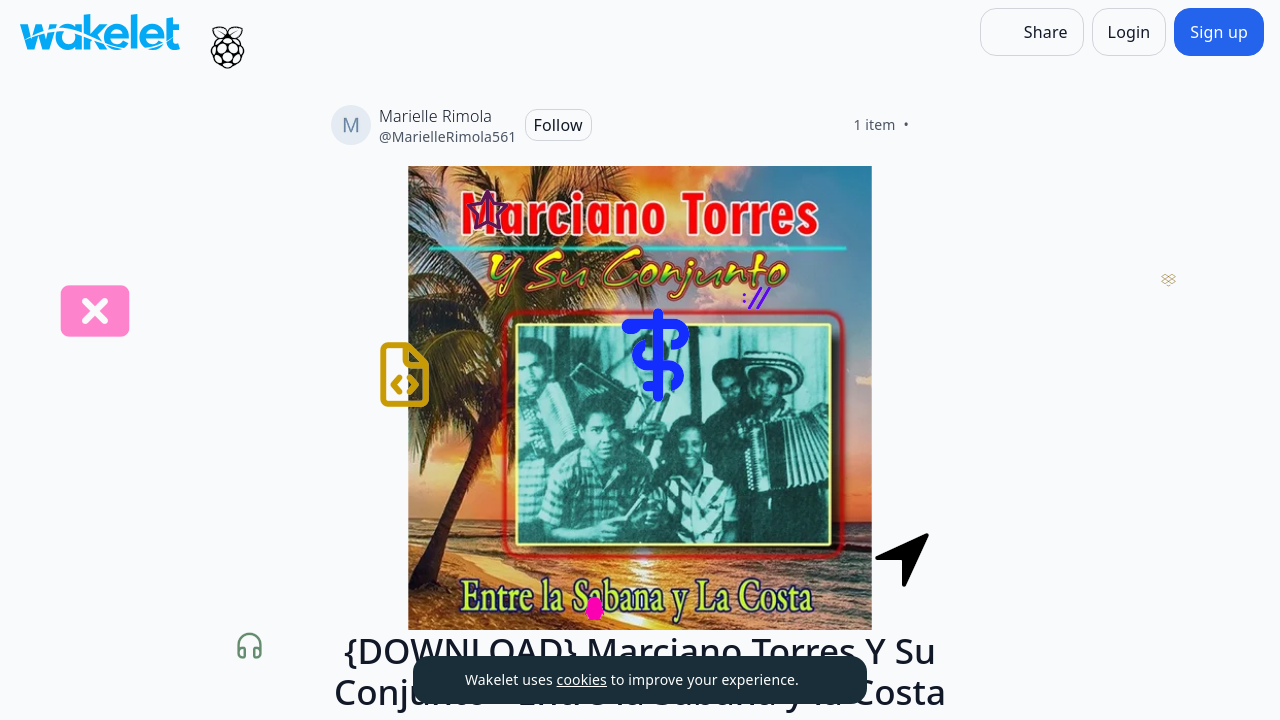  What do you see at coordinates (902, 560) in the screenshot?
I see `get directions to current destination` at bounding box center [902, 560].